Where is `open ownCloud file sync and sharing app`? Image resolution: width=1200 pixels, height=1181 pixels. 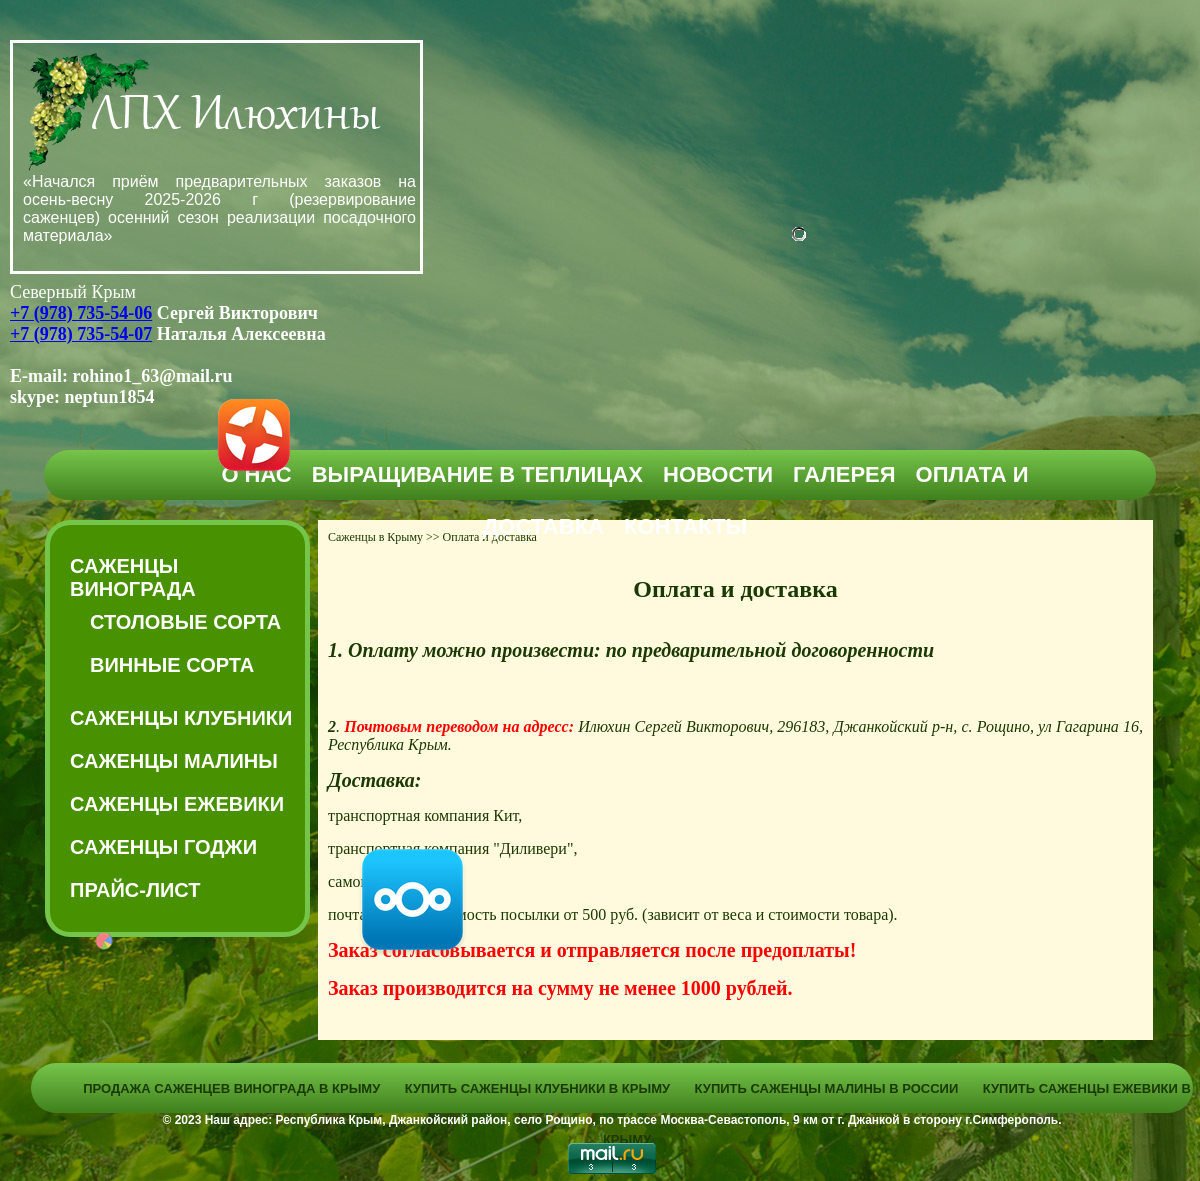 open ownCloud file sync and sharing app is located at coordinates (412, 899).